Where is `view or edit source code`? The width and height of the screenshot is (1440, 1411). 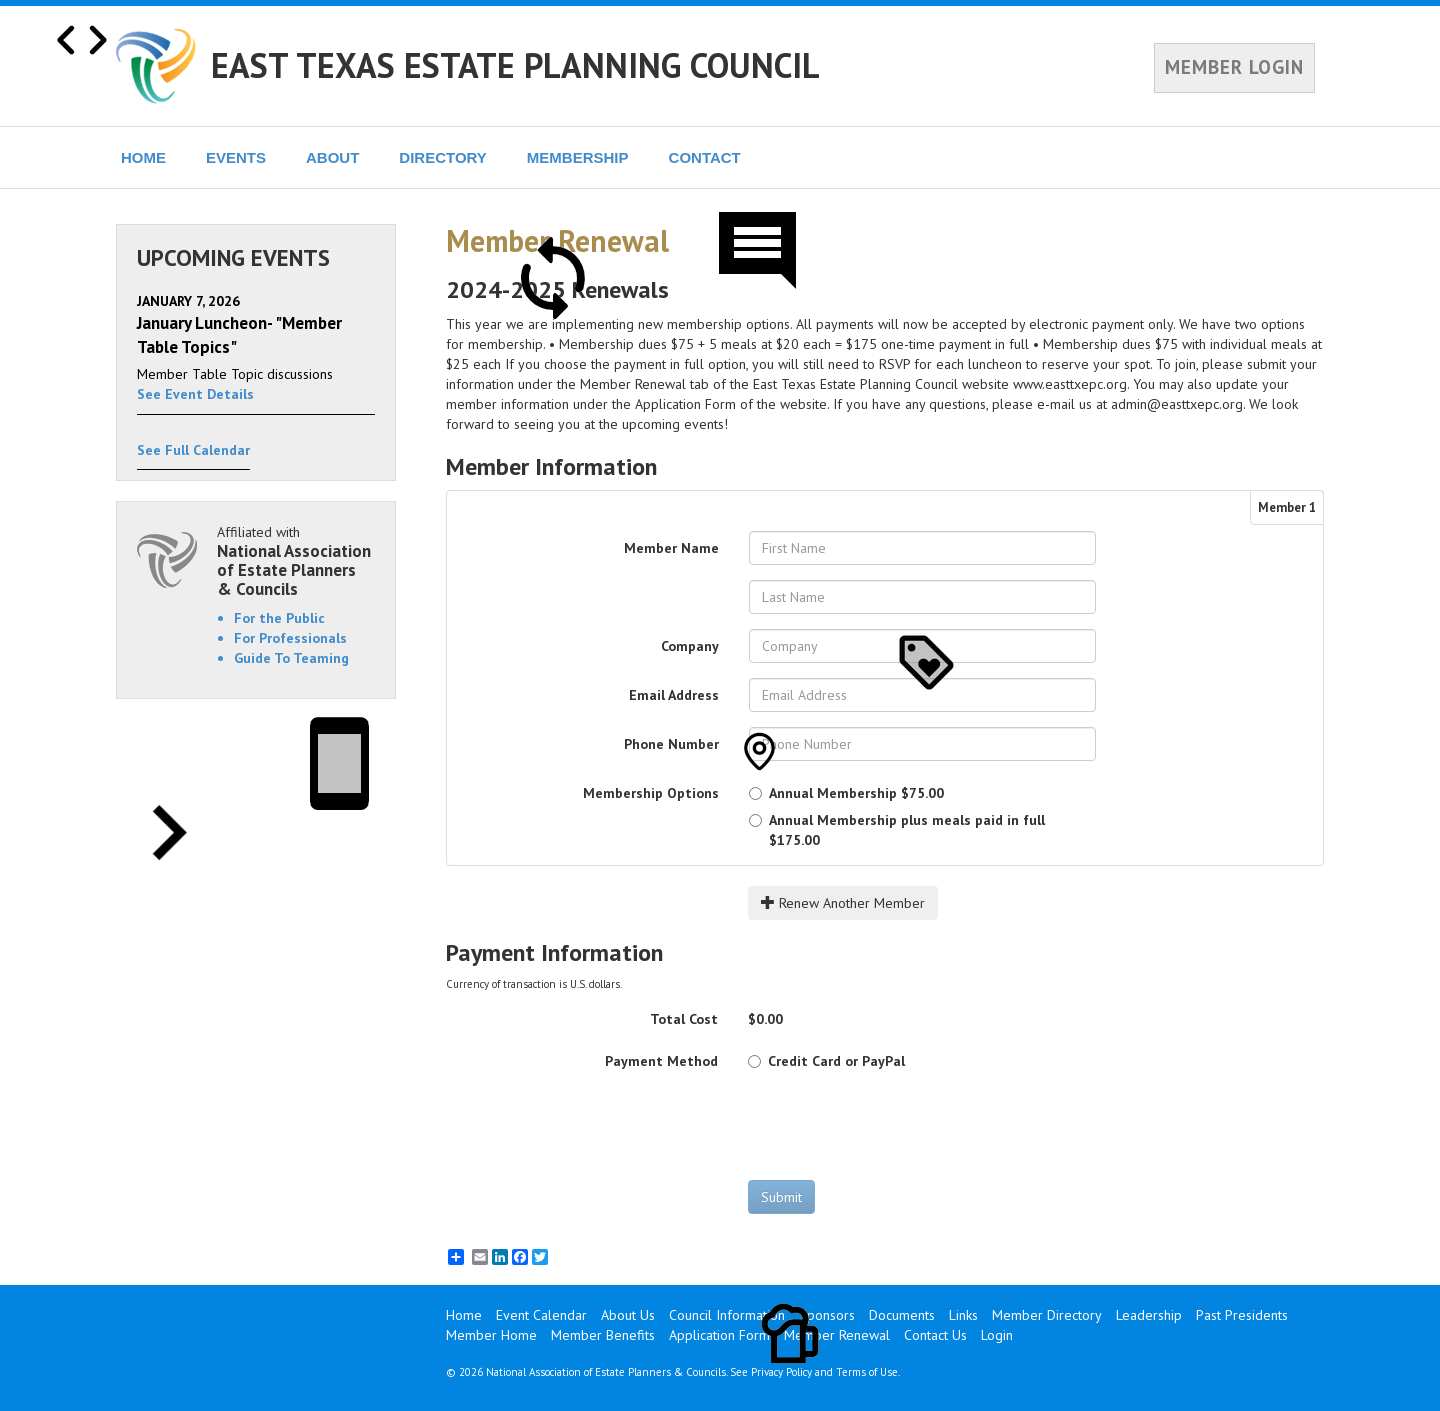 view or edit source code is located at coordinates (82, 40).